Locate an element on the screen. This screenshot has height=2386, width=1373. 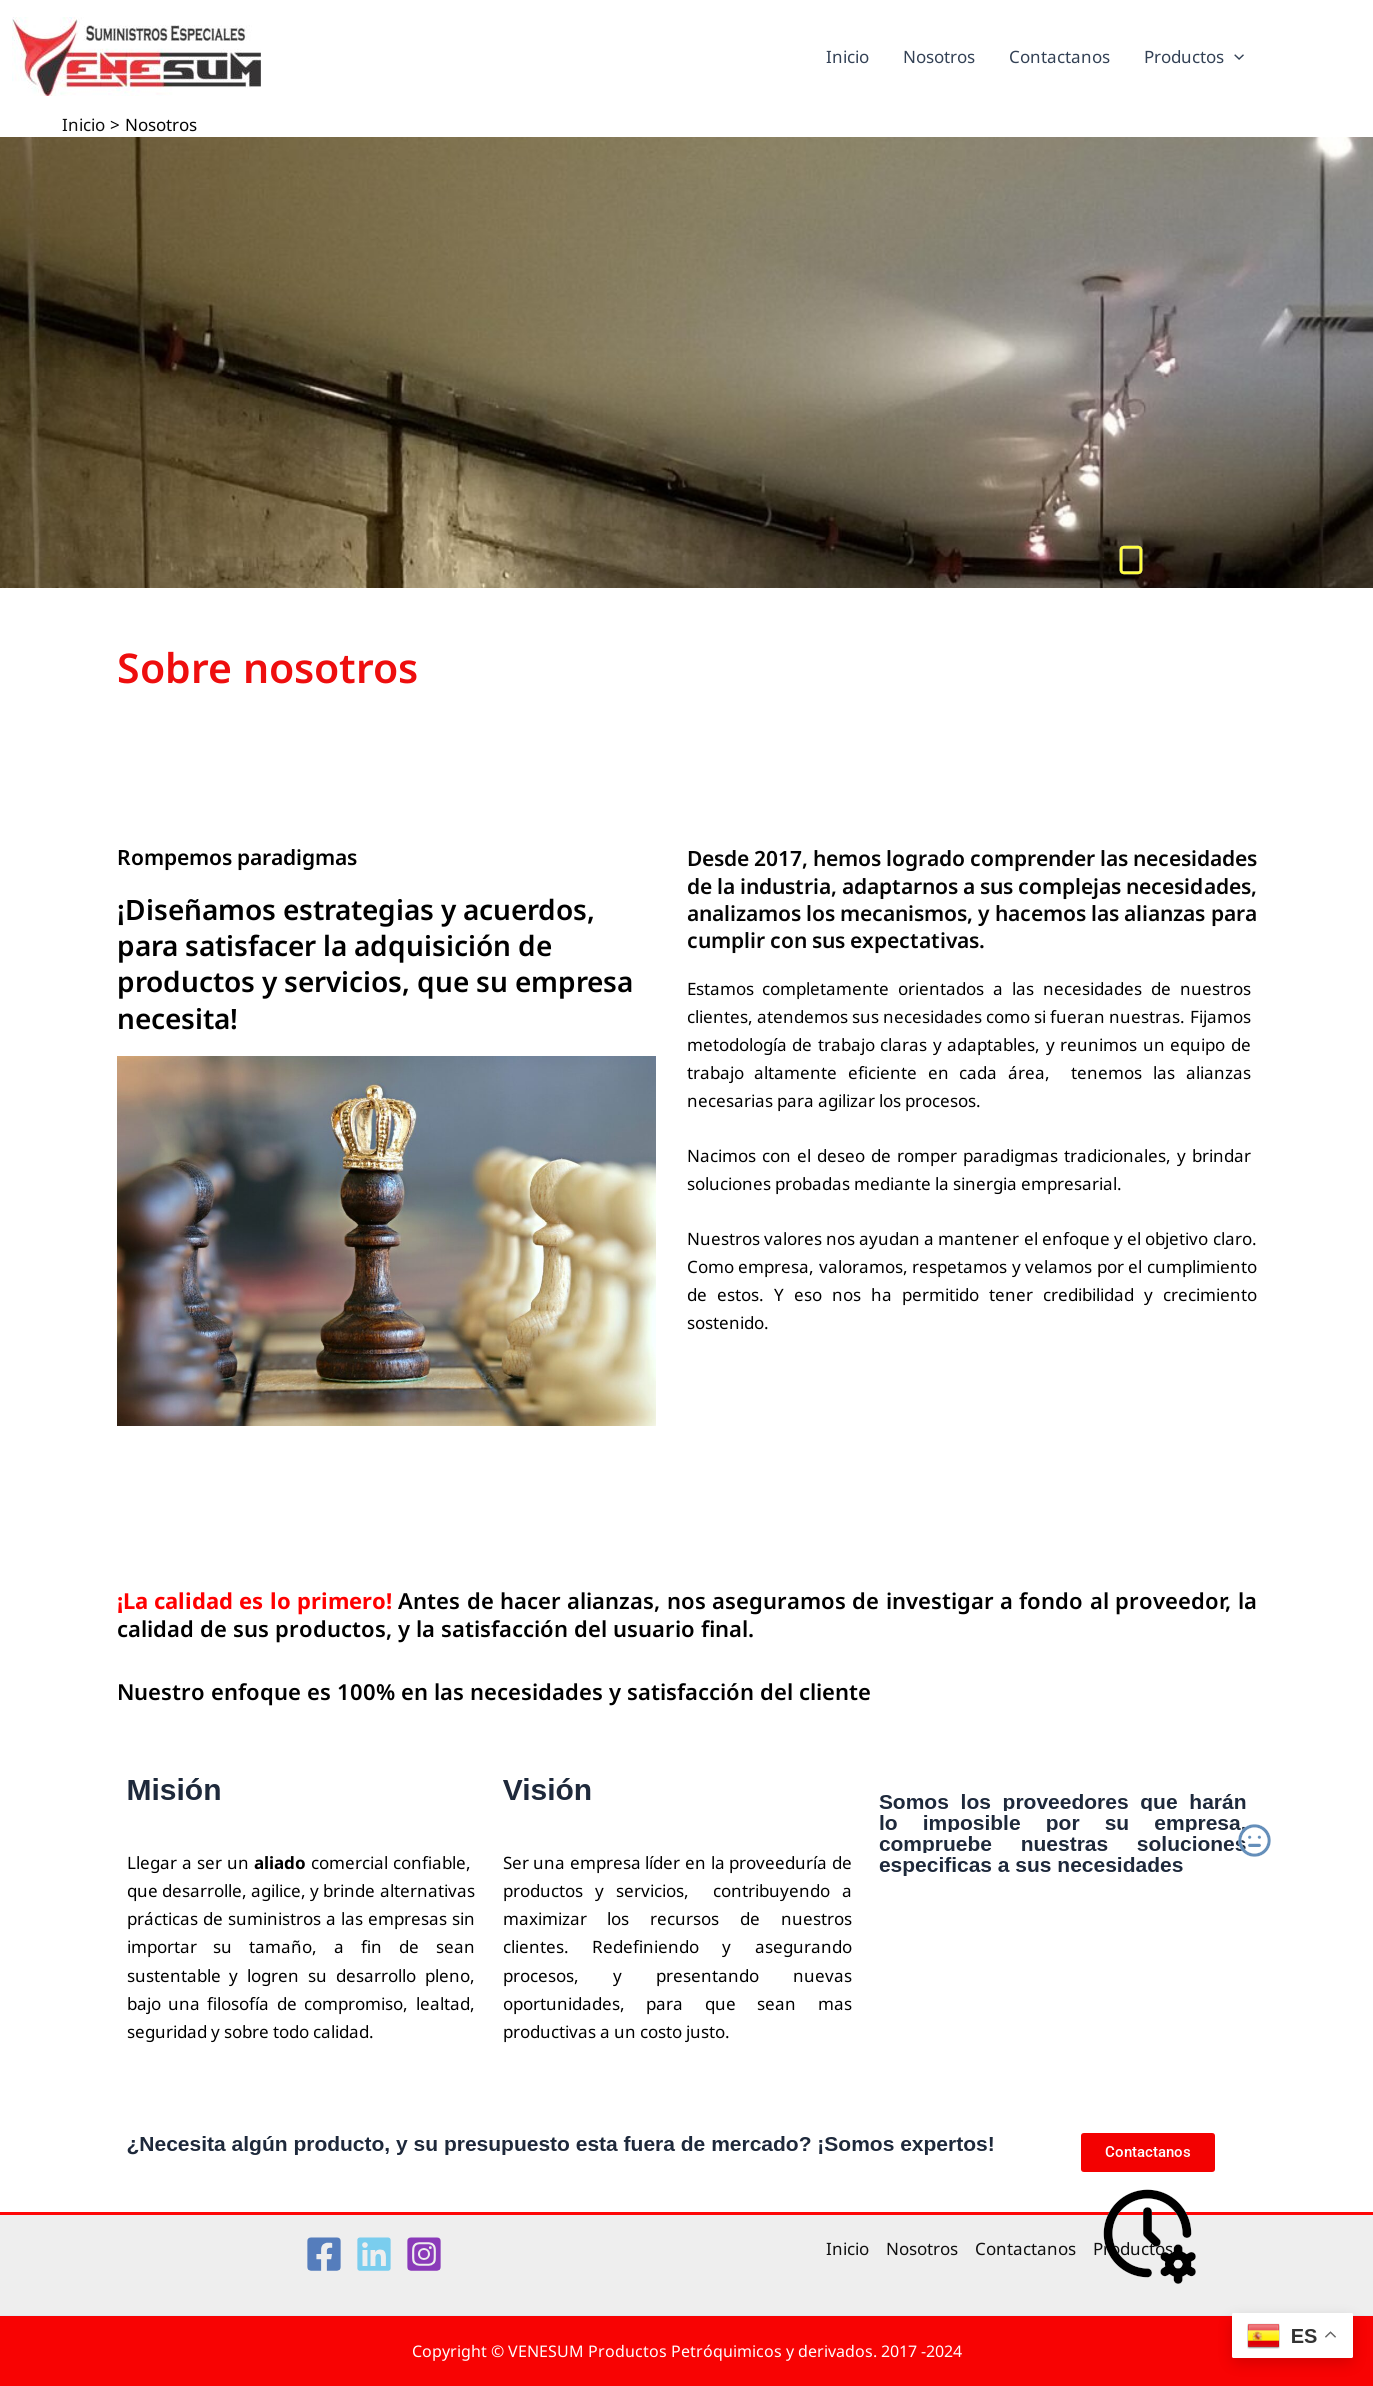
represents a vertical card or panel layout is located at coordinates (1131, 560).